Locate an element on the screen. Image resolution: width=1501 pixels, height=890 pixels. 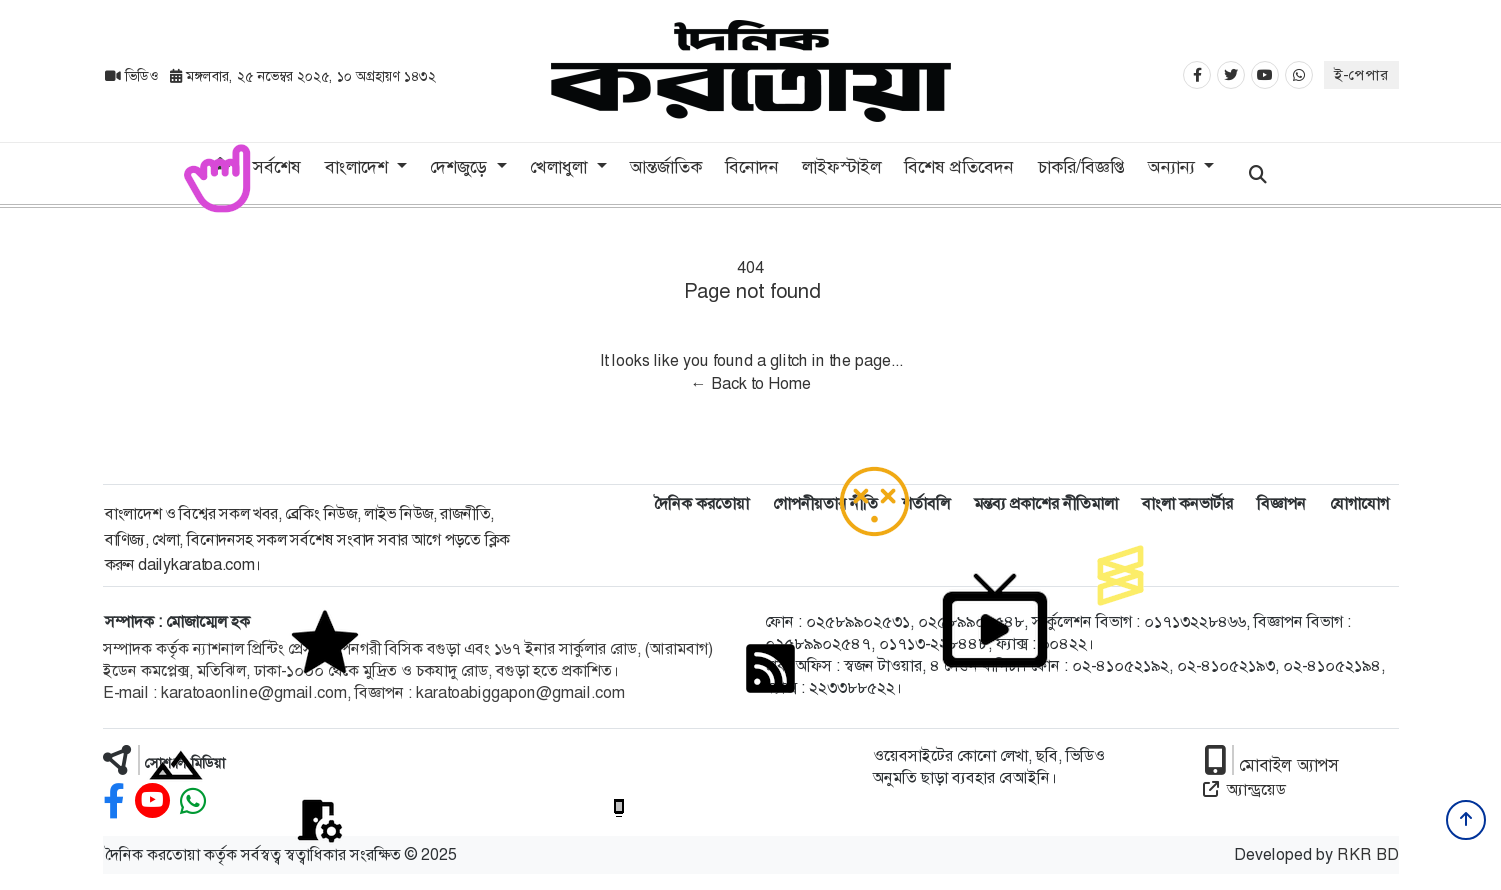
watch live TV or streaming content is located at coordinates (995, 620).